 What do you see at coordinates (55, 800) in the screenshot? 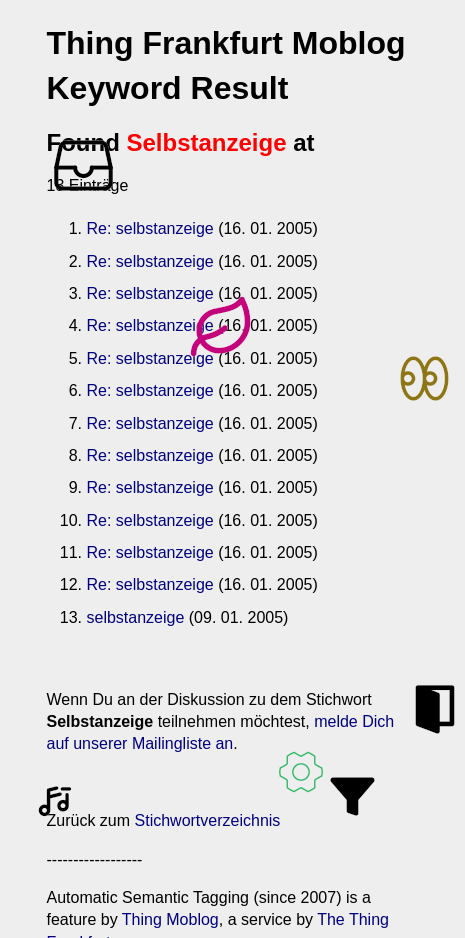
I see `remove a song from playlist` at bounding box center [55, 800].